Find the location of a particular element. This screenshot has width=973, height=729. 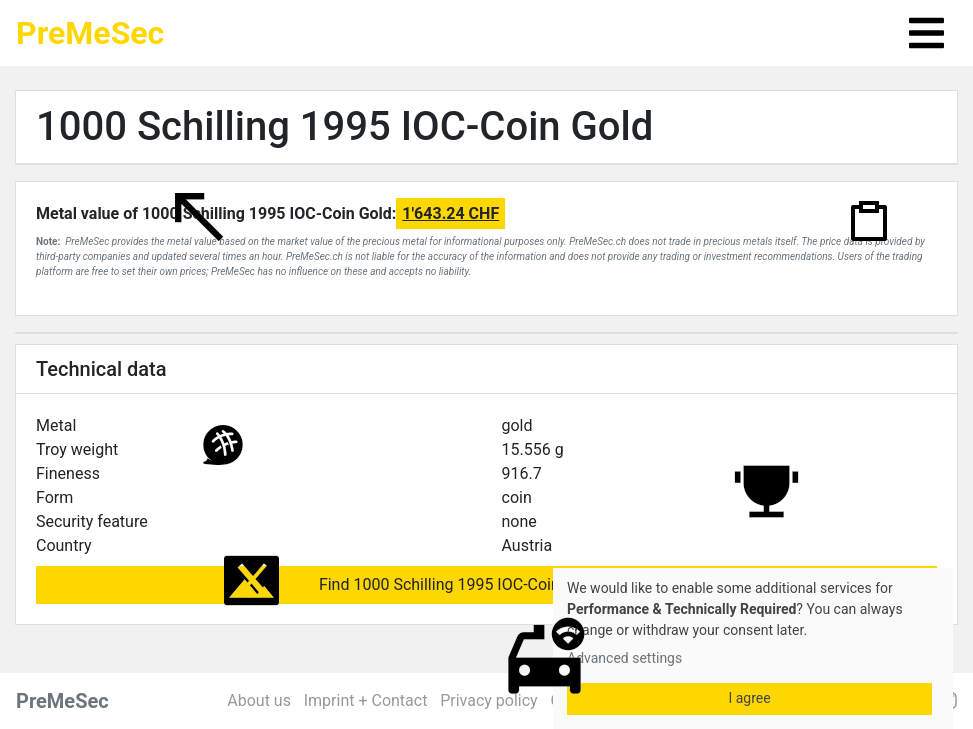

MX Linux operating system logo is located at coordinates (251, 580).